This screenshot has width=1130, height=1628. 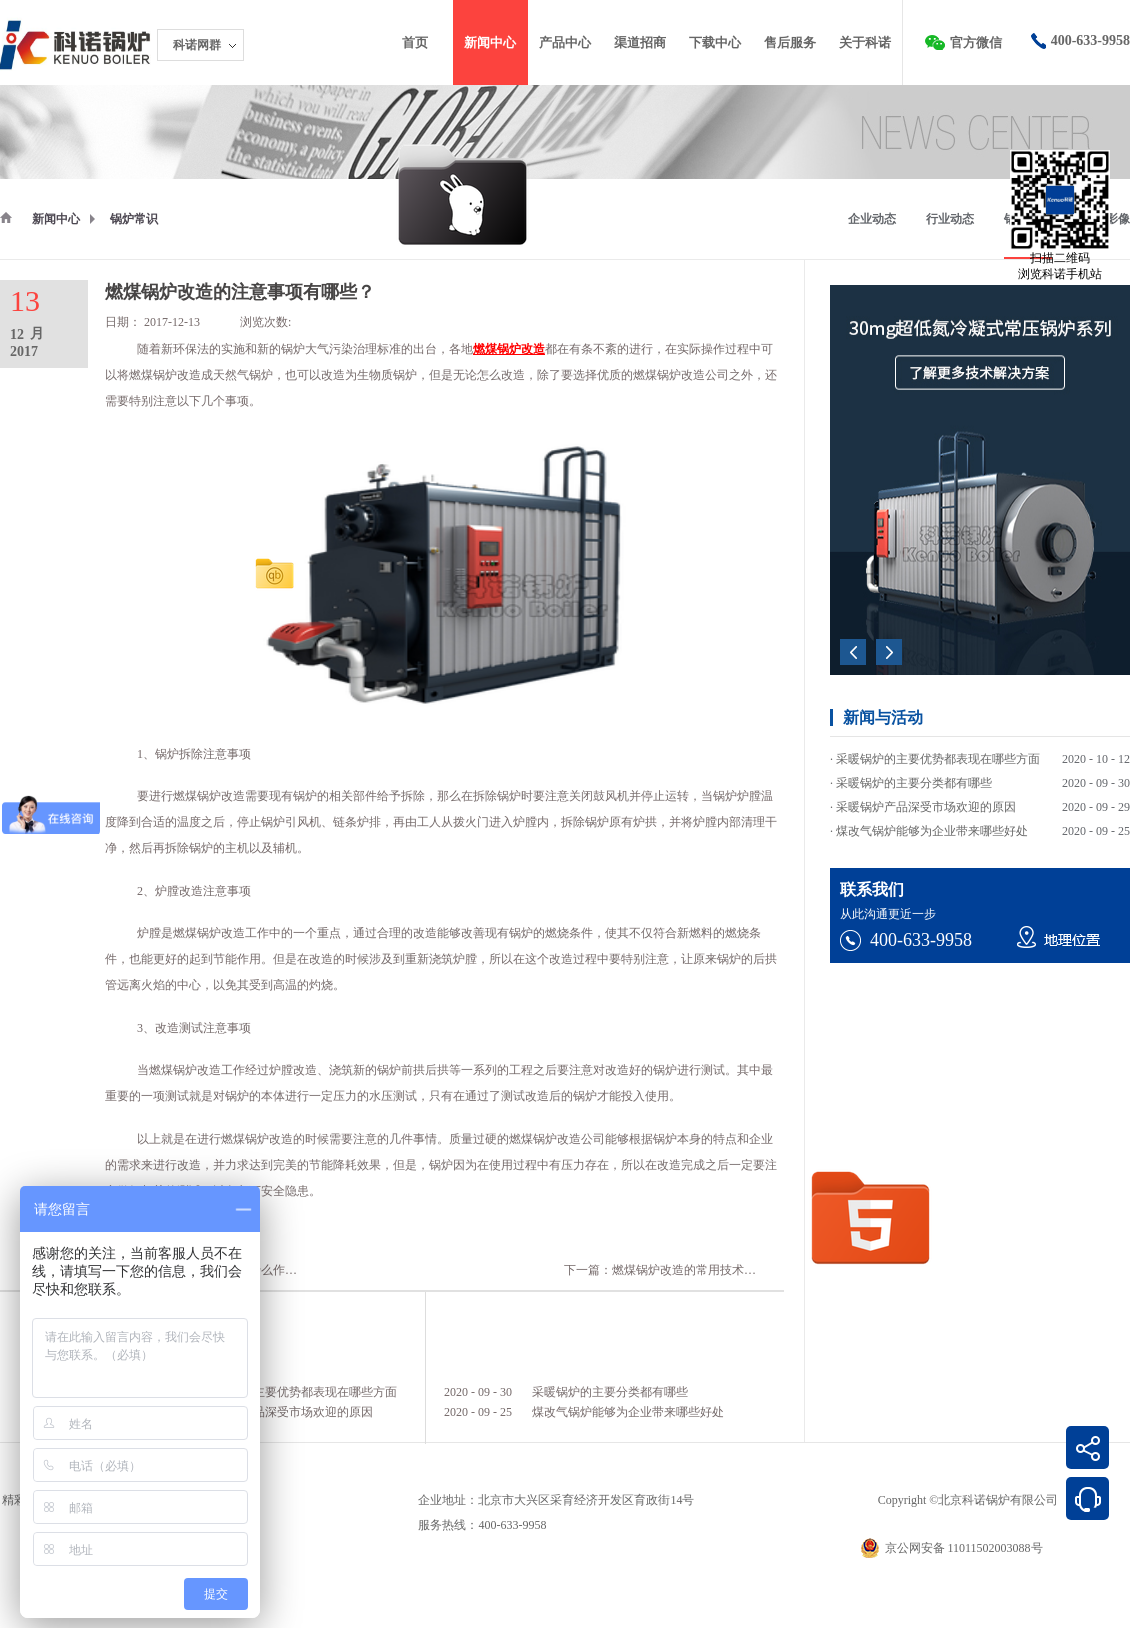 What do you see at coordinates (462, 198) in the screenshot?
I see `folder containing Plan 9 operating system files` at bounding box center [462, 198].